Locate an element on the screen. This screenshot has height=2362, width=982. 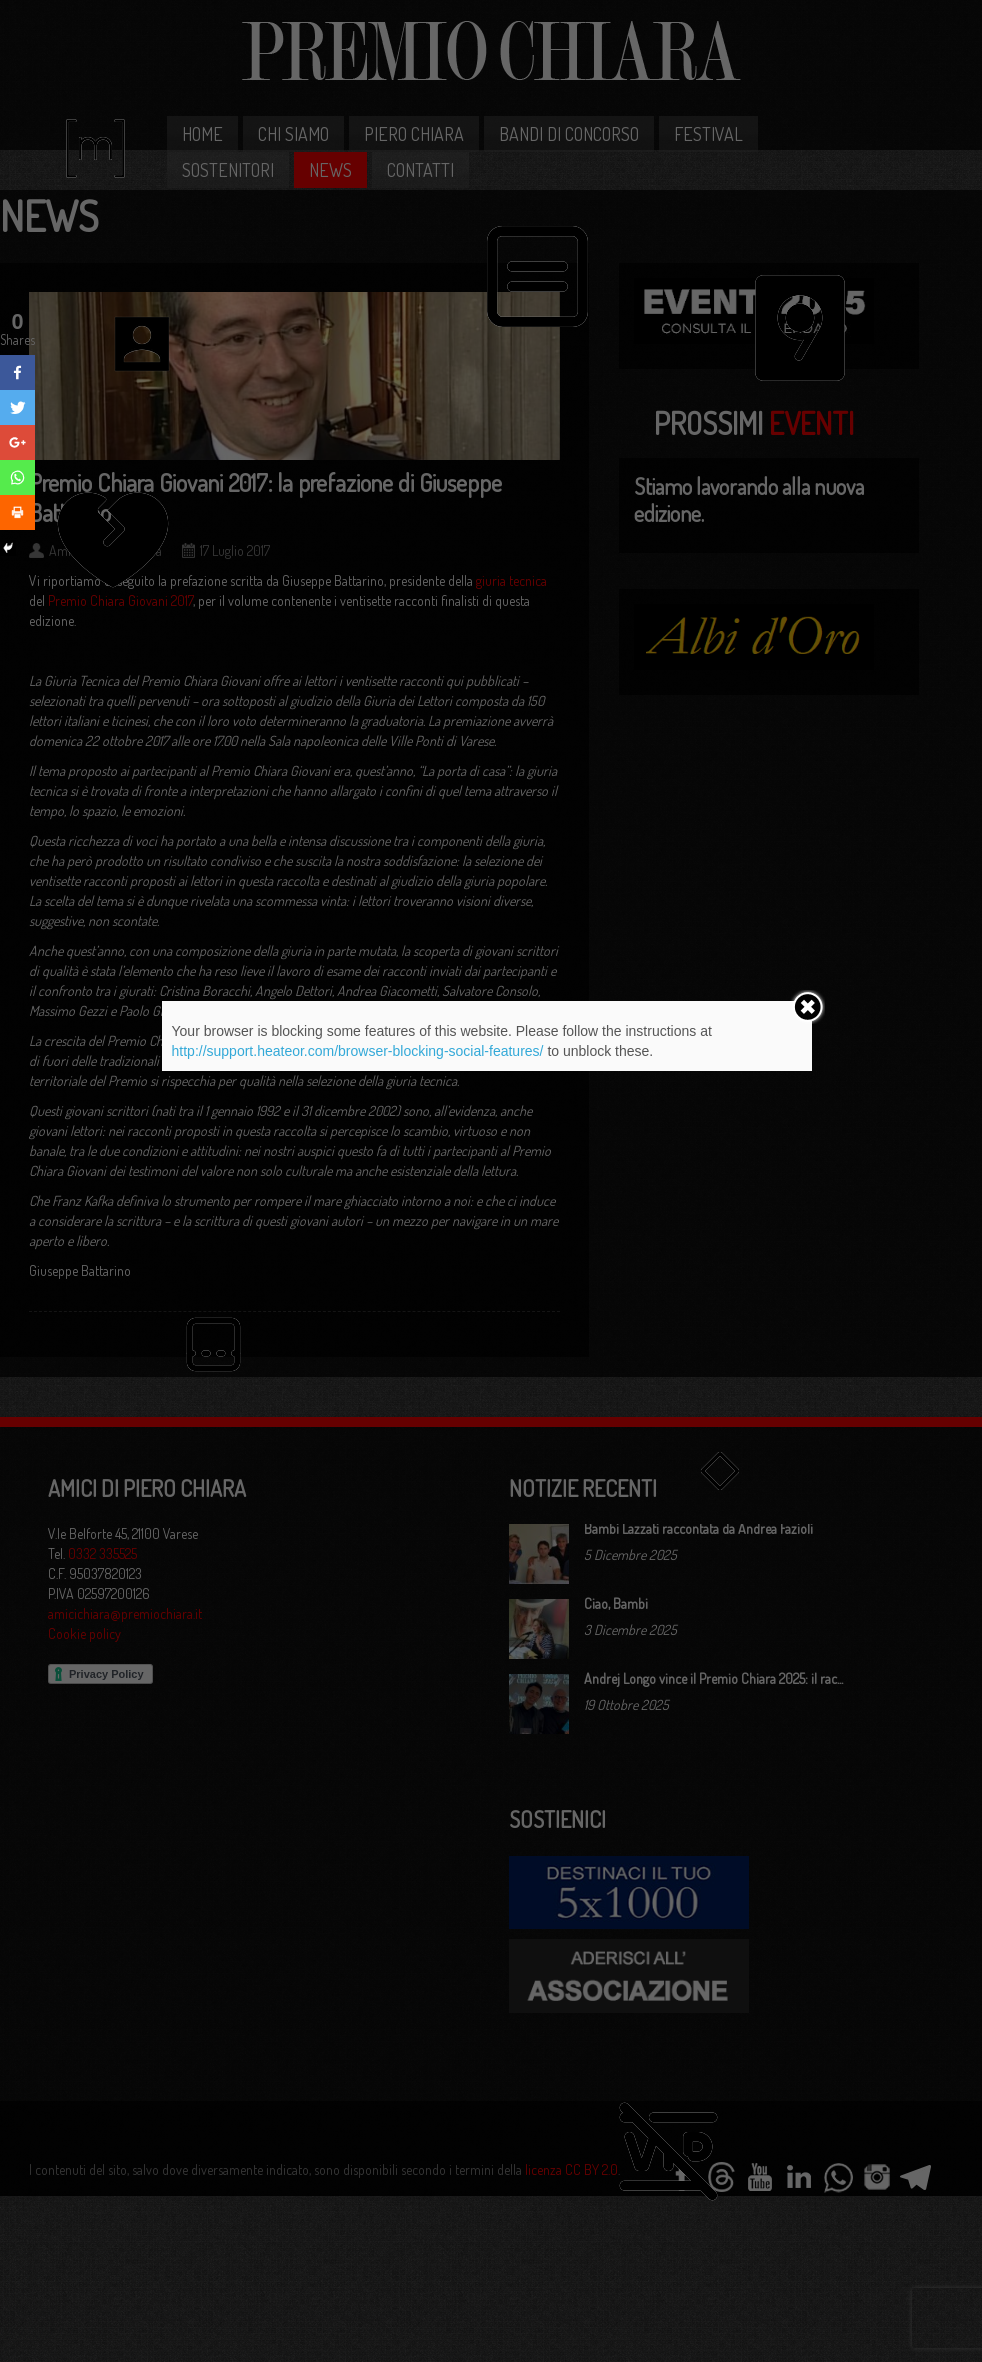
vip status is currently inactive or disabled is located at coordinates (668, 2151).